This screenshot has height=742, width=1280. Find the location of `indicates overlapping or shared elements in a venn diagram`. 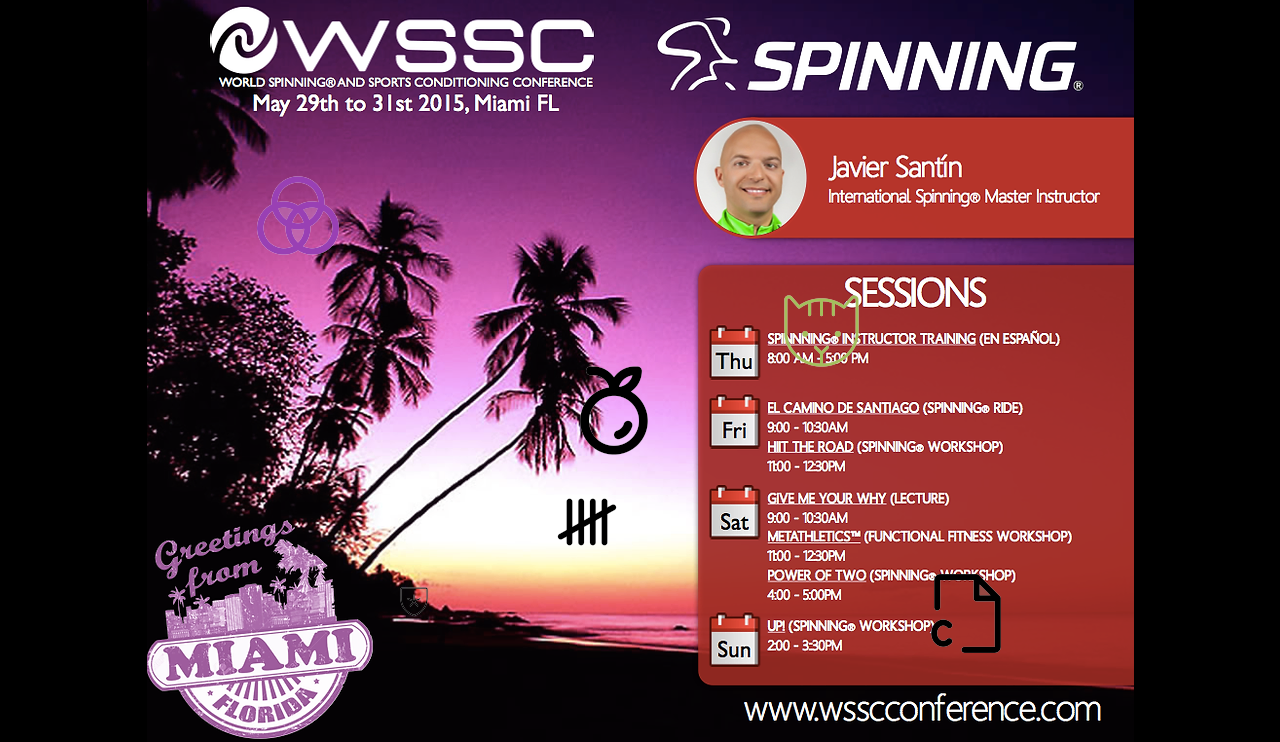

indicates overlapping or shared elements in a venn diagram is located at coordinates (298, 217).